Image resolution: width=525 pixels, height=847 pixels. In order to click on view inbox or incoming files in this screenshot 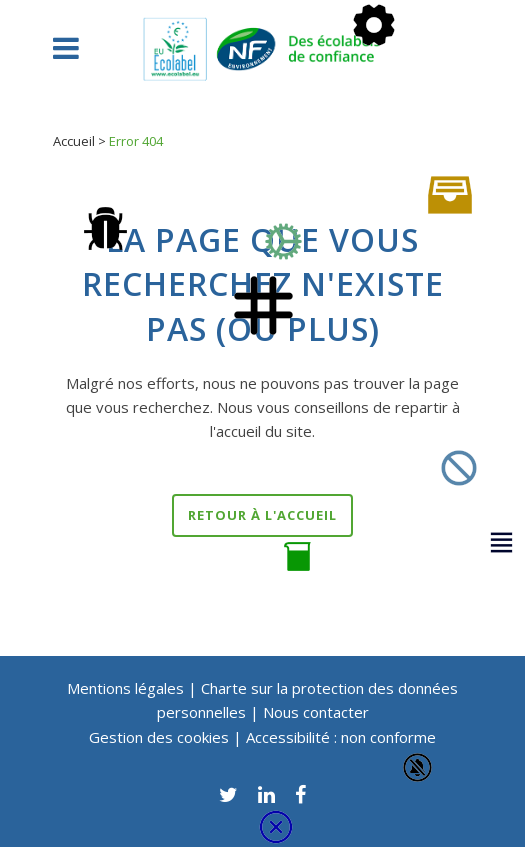, I will do `click(450, 195)`.